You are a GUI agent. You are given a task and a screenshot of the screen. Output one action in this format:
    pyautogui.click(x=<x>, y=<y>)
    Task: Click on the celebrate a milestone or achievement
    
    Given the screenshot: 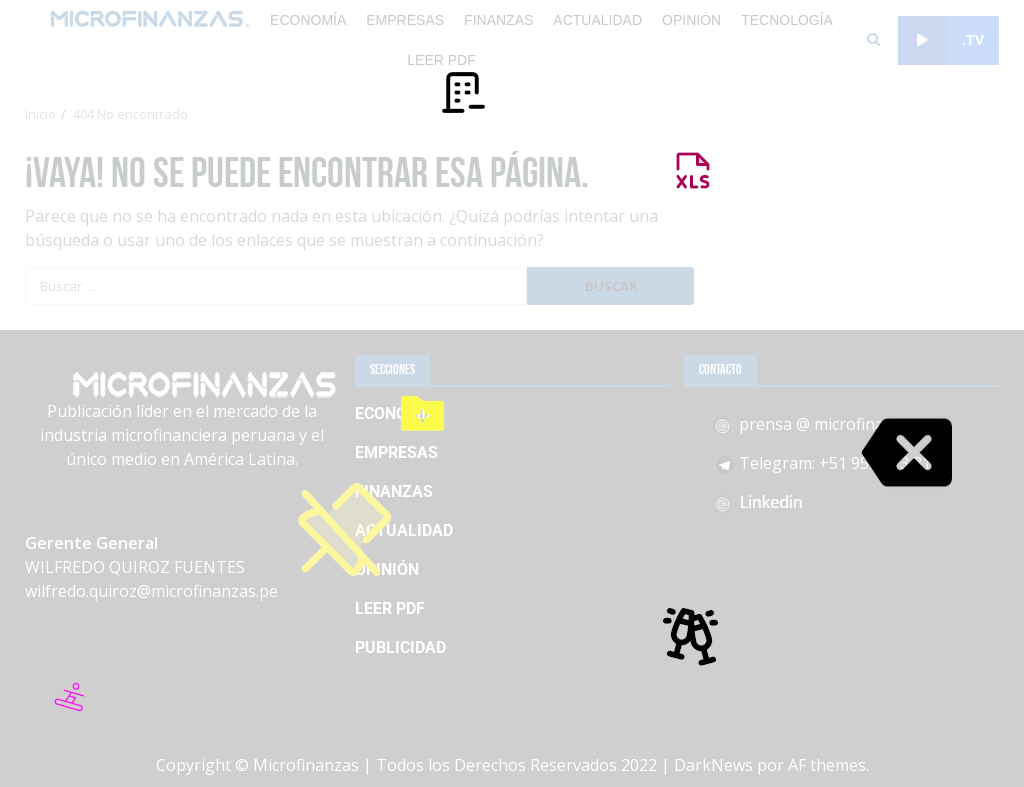 What is the action you would take?
    pyautogui.click(x=691, y=636)
    